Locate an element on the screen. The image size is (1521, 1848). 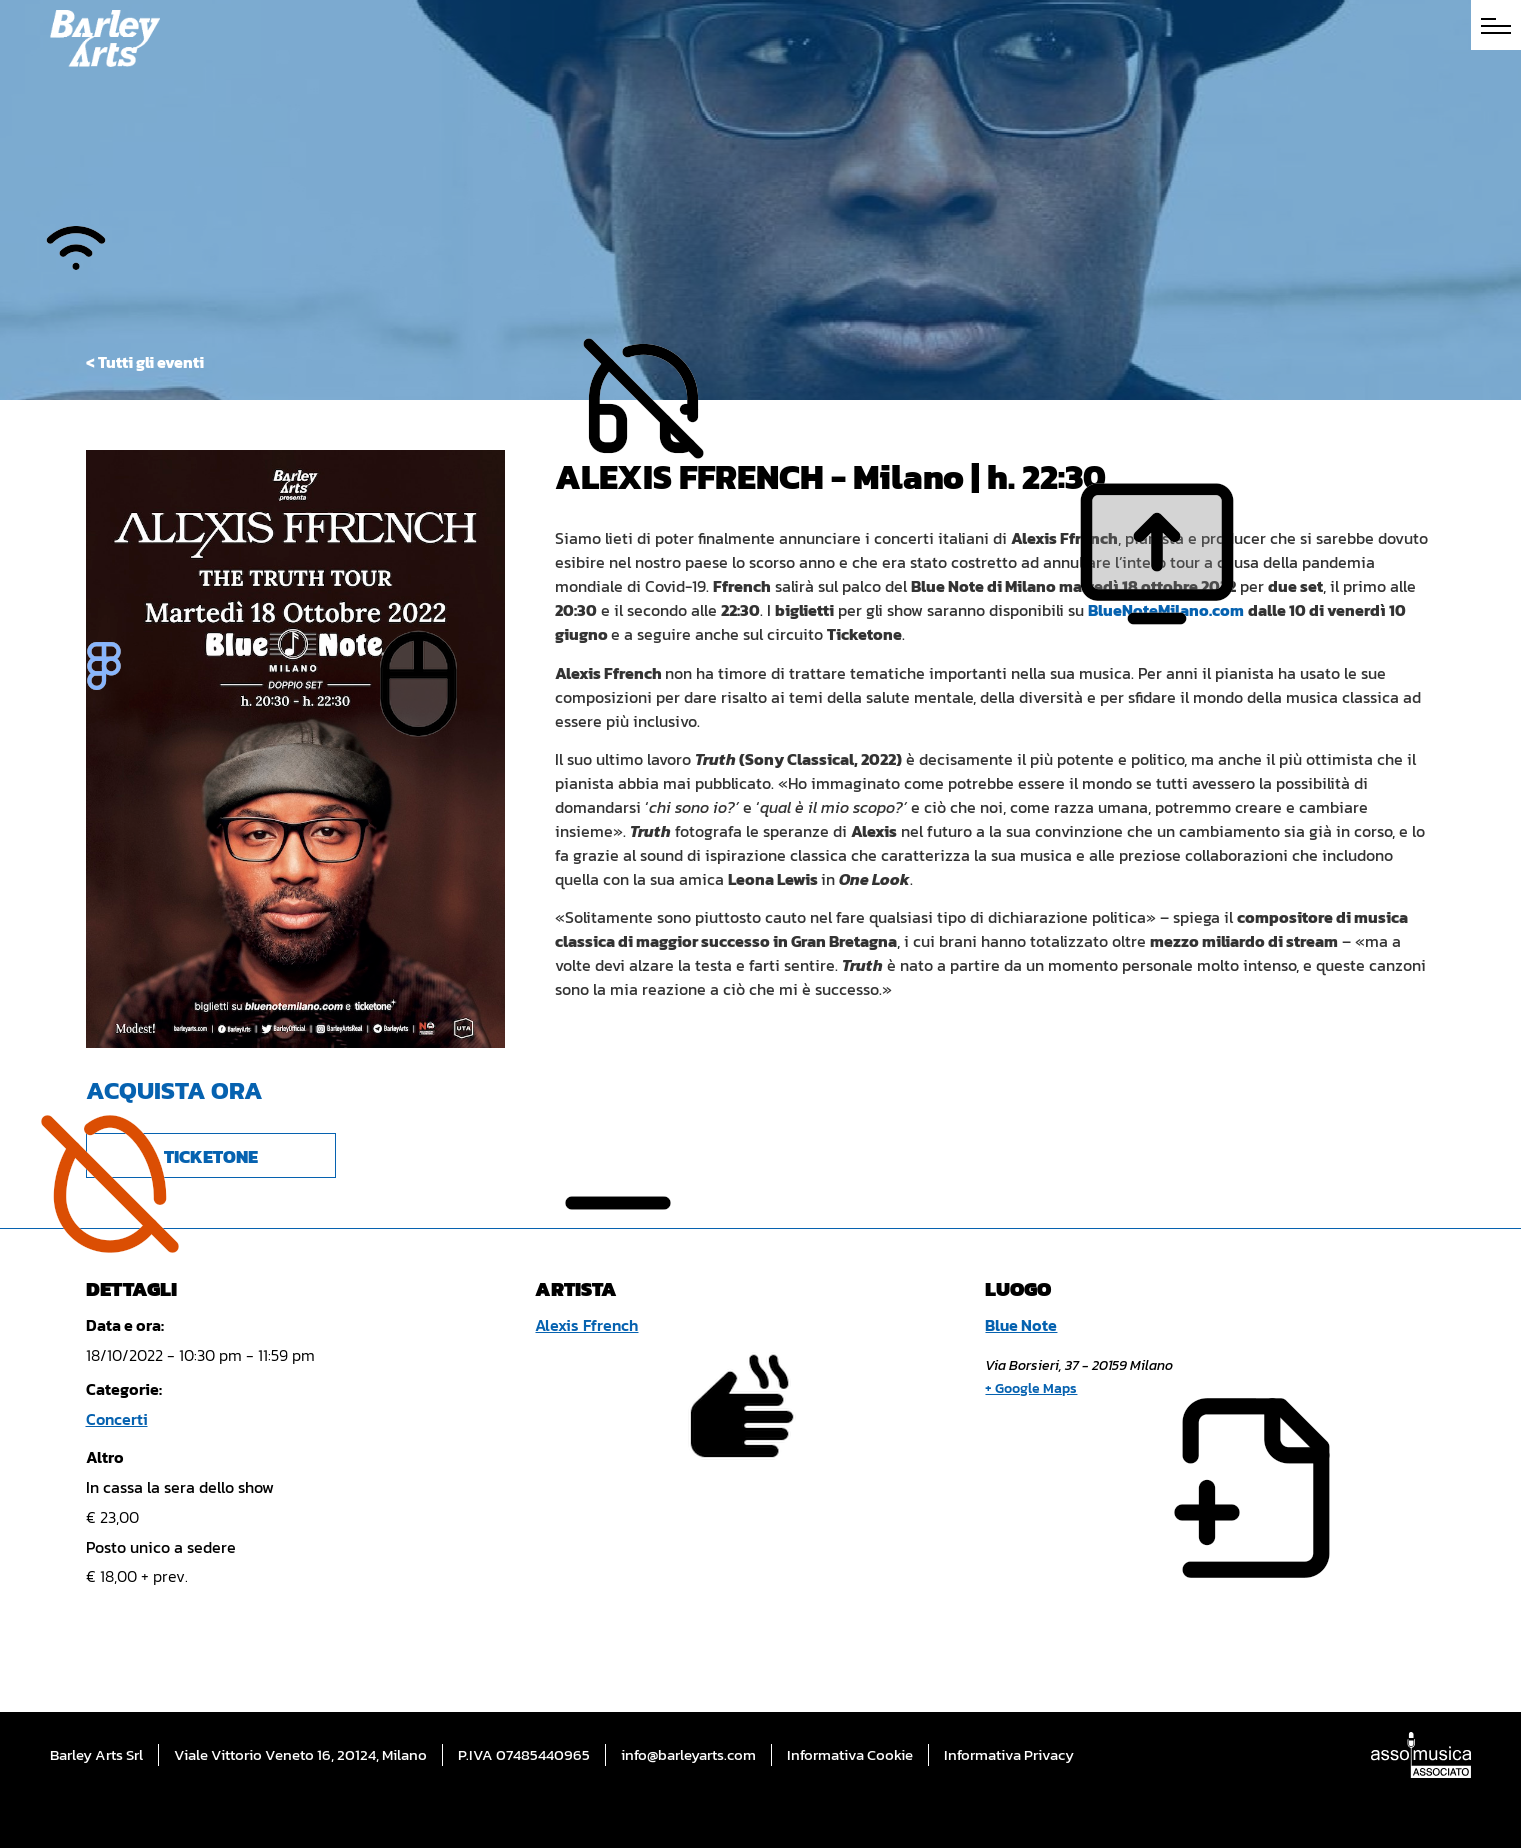
decrease quantity or value is located at coordinates (618, 1203).